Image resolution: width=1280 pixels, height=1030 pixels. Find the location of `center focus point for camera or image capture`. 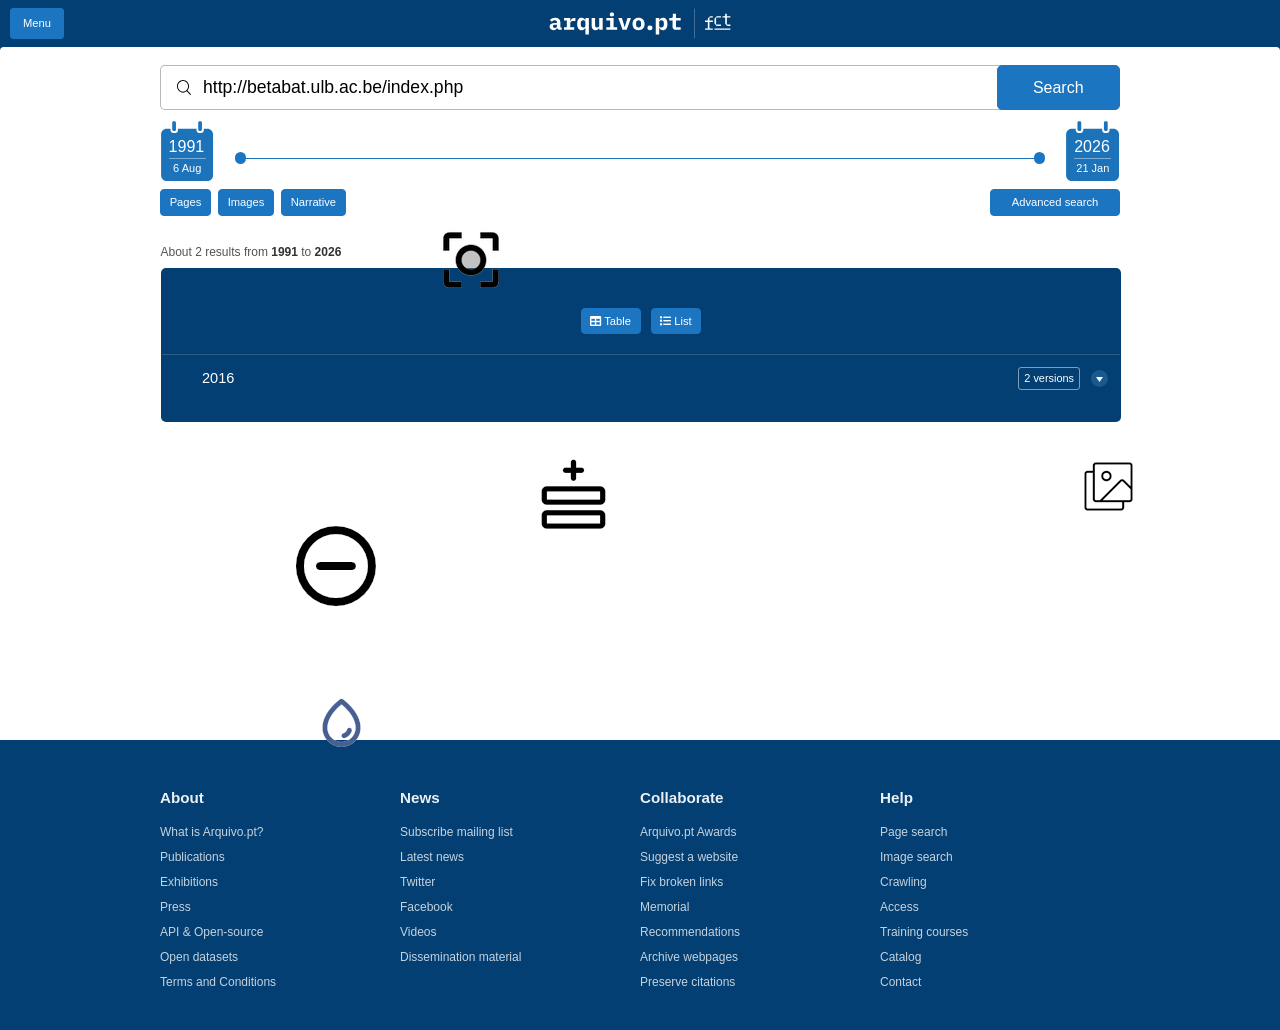

center focus point for camera or image capture is located at coordinates (471, 260).